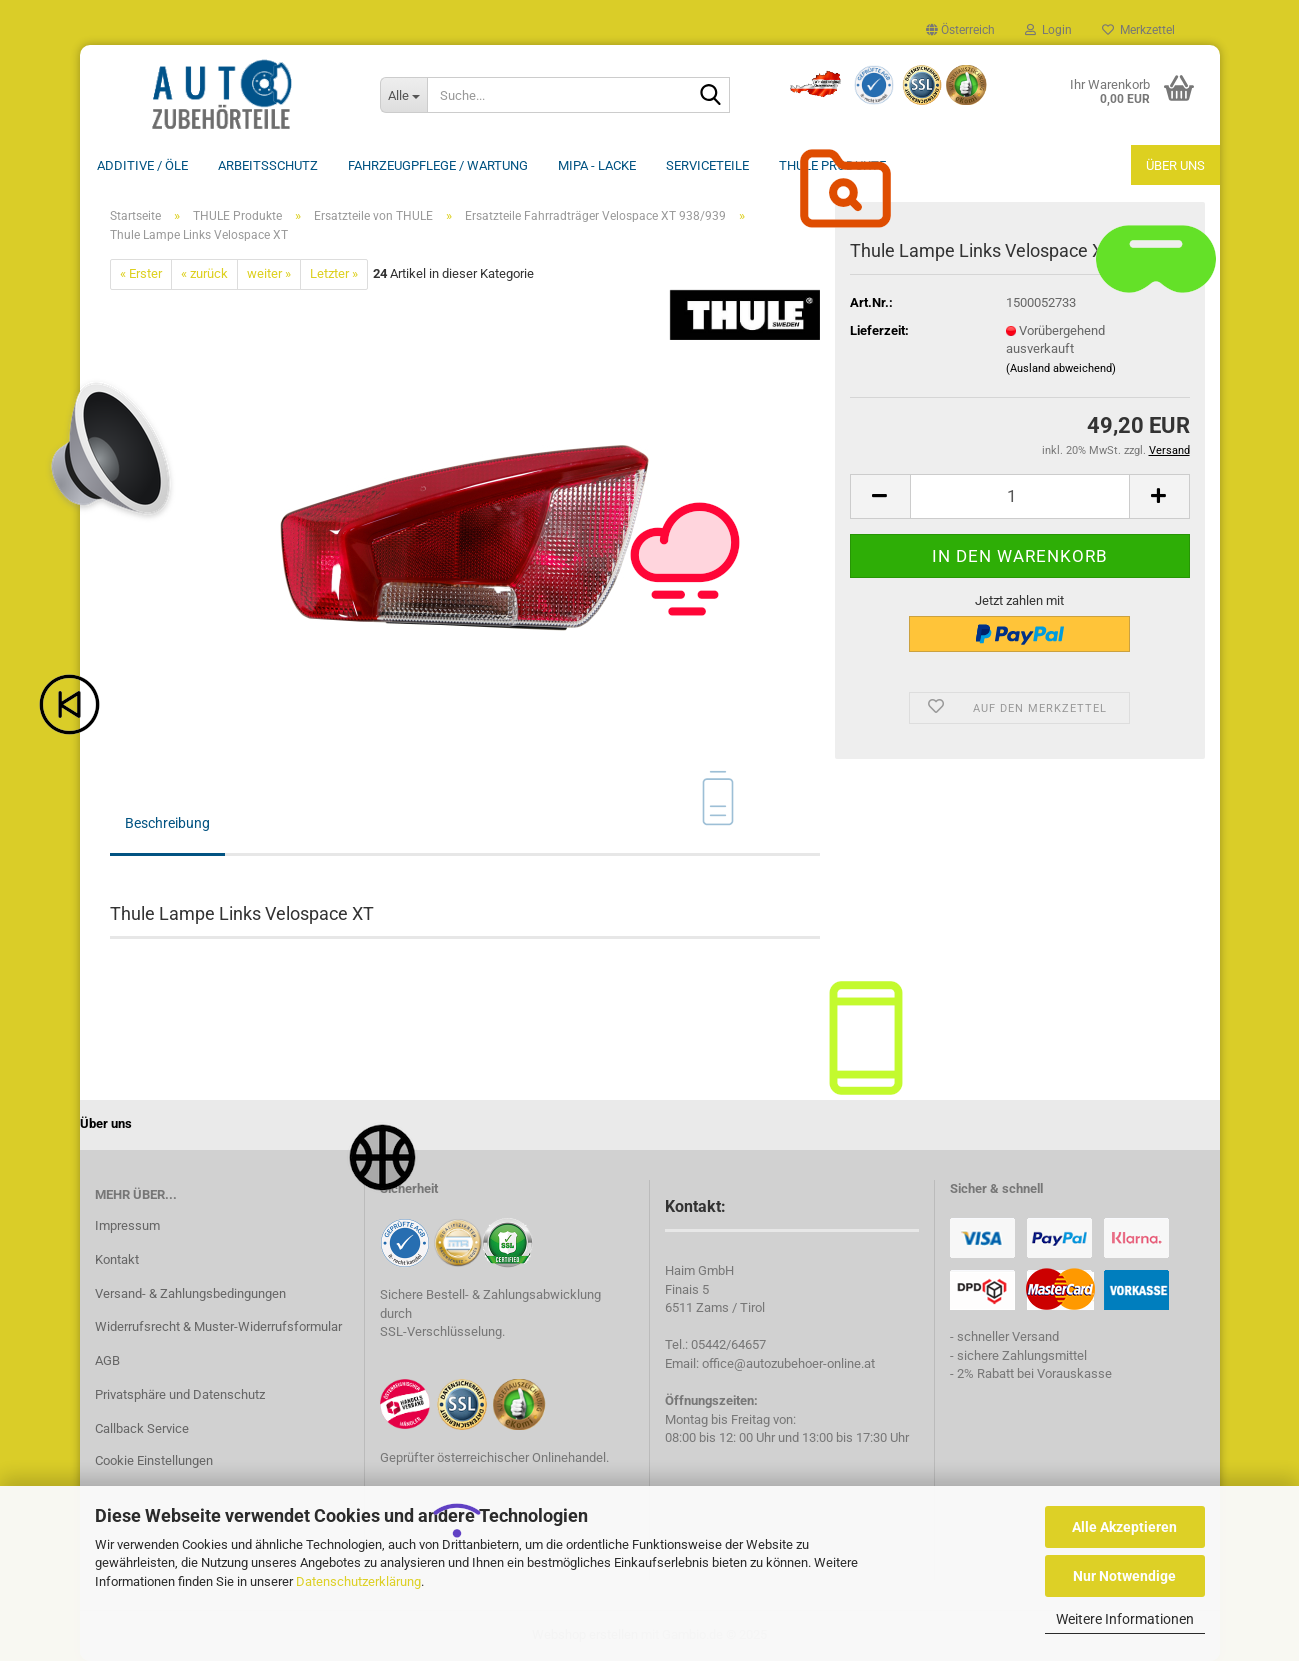 The height and width of the screenshot is (1661, 1299). I want to click on battery at medium charge level, so click(718, 799).